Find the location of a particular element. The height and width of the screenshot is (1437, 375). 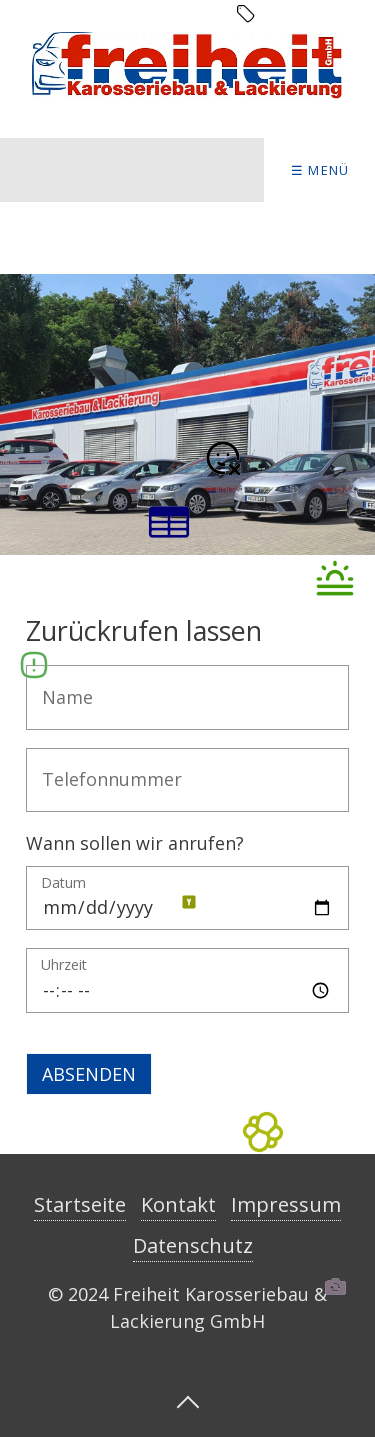

indicates hazy or foggy weather conditions is located at coordinates (335, 579).